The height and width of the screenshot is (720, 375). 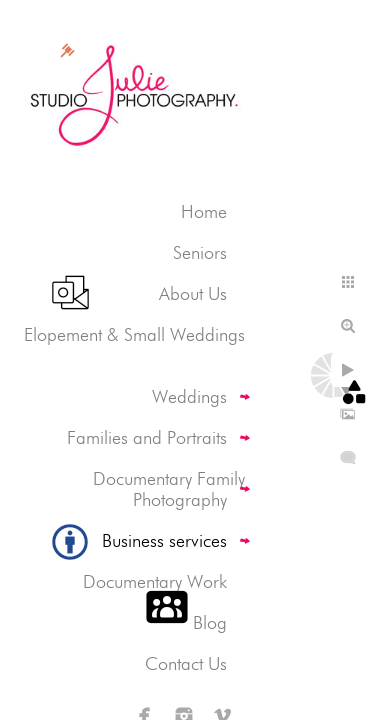 What do you see at coordinates (354, 392) in the screenshot?
I see `access shape tools or drawing options` at bounding box center [354, 392].